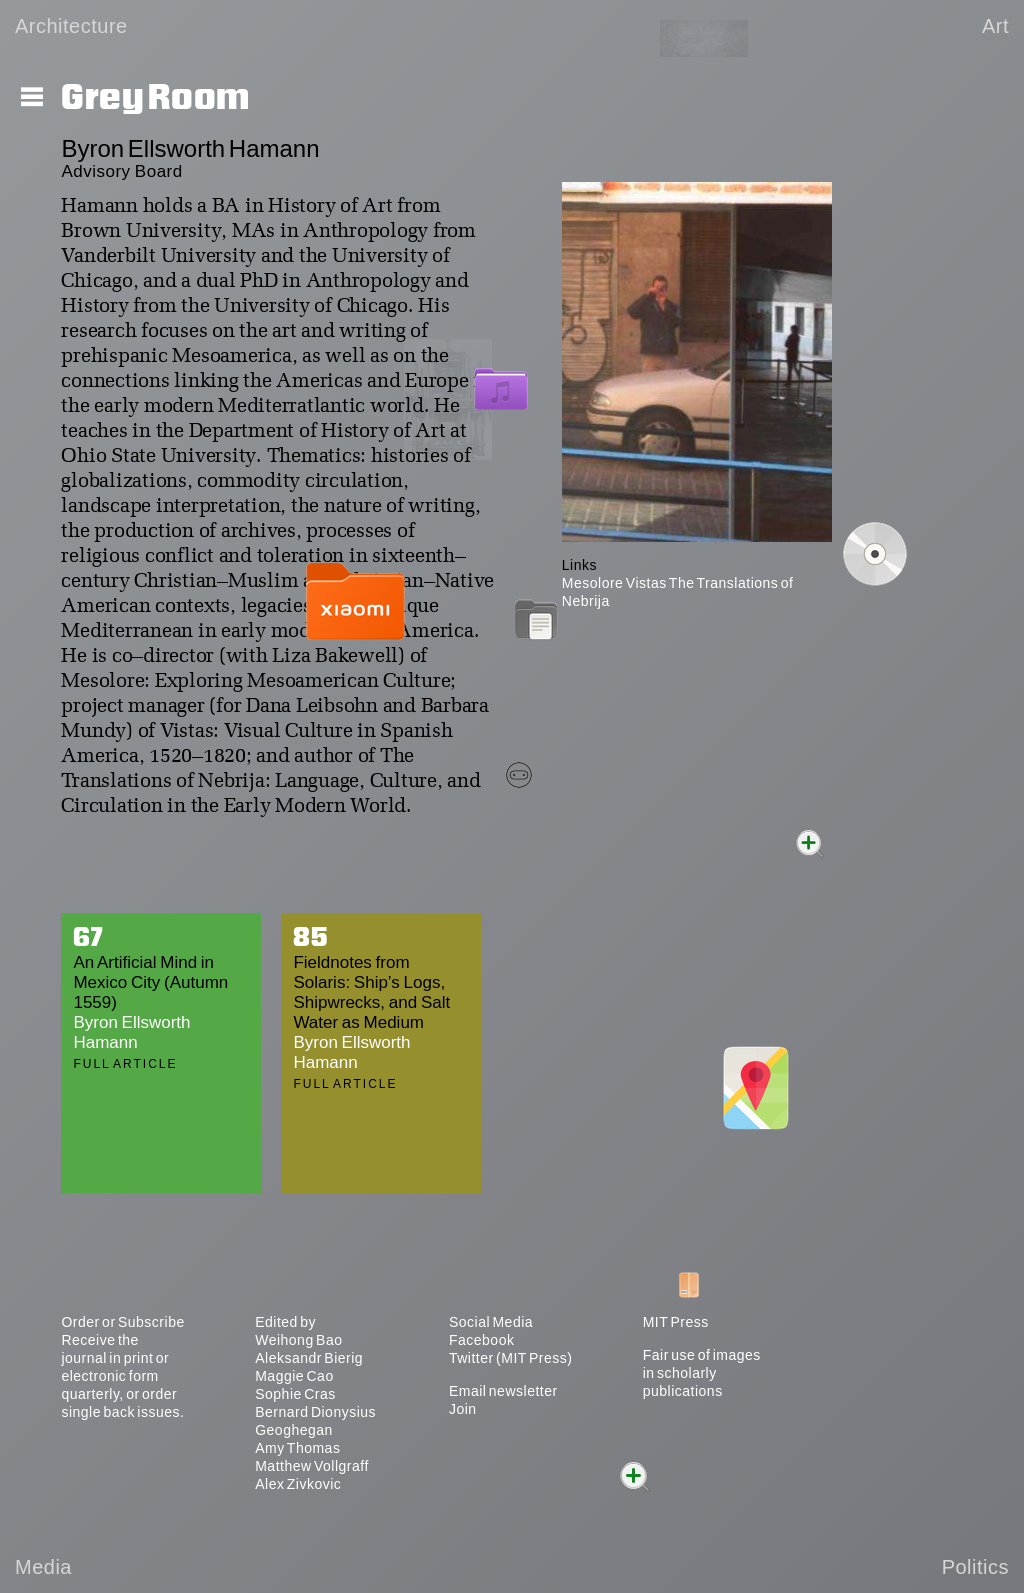 Image resolution: width=1024 pixels, height=1593 pixels. I want to click on open xiaomi files folder, so click(355, 604).